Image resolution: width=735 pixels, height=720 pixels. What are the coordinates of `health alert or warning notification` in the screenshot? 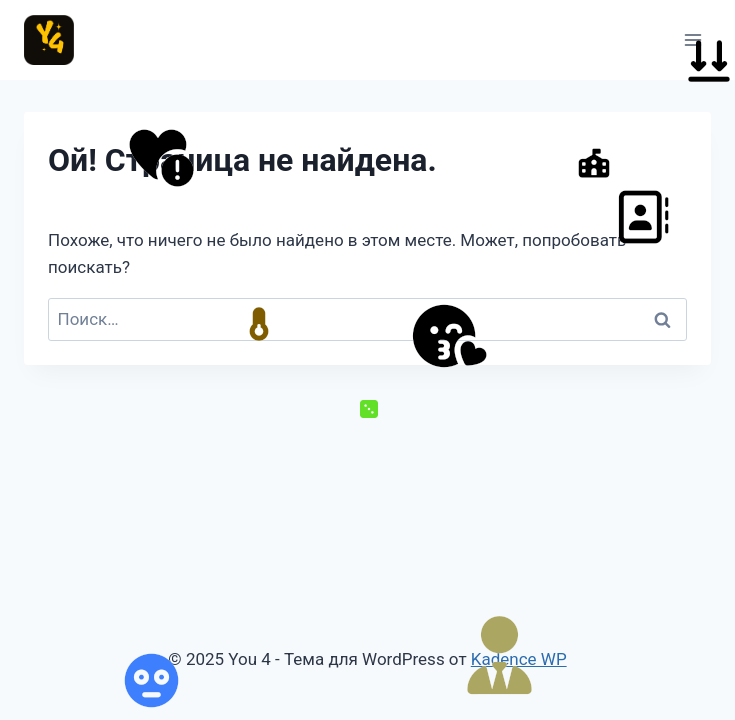 It's located at (161, 154).